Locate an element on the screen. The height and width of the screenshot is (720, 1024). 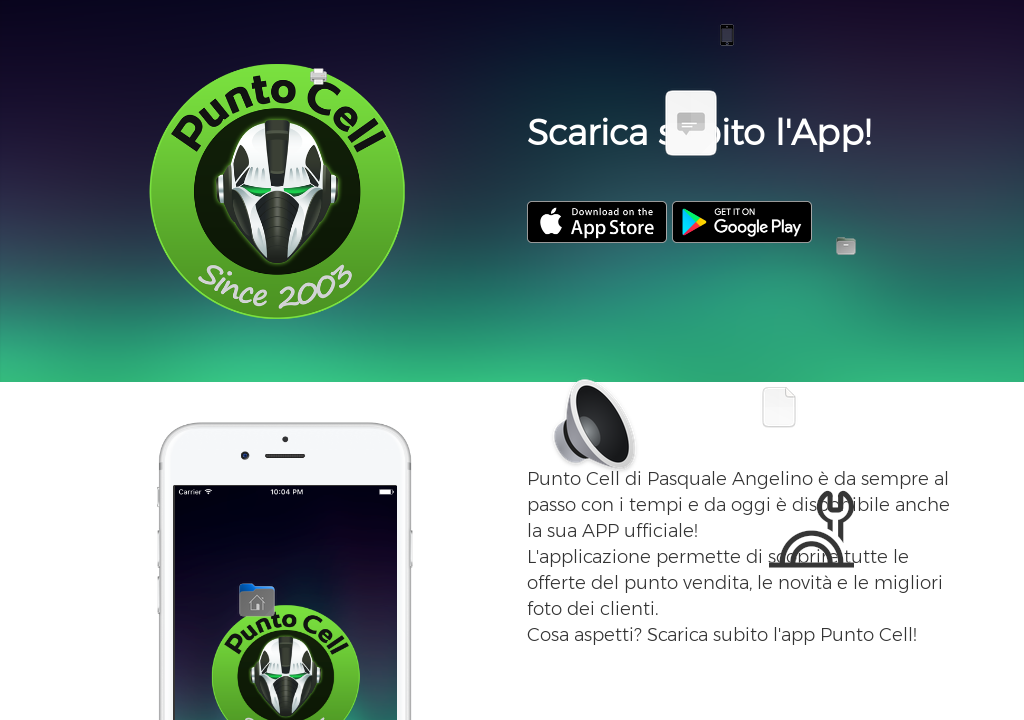
adjust speaker or audio output settings is located at coordinates (594, 425).